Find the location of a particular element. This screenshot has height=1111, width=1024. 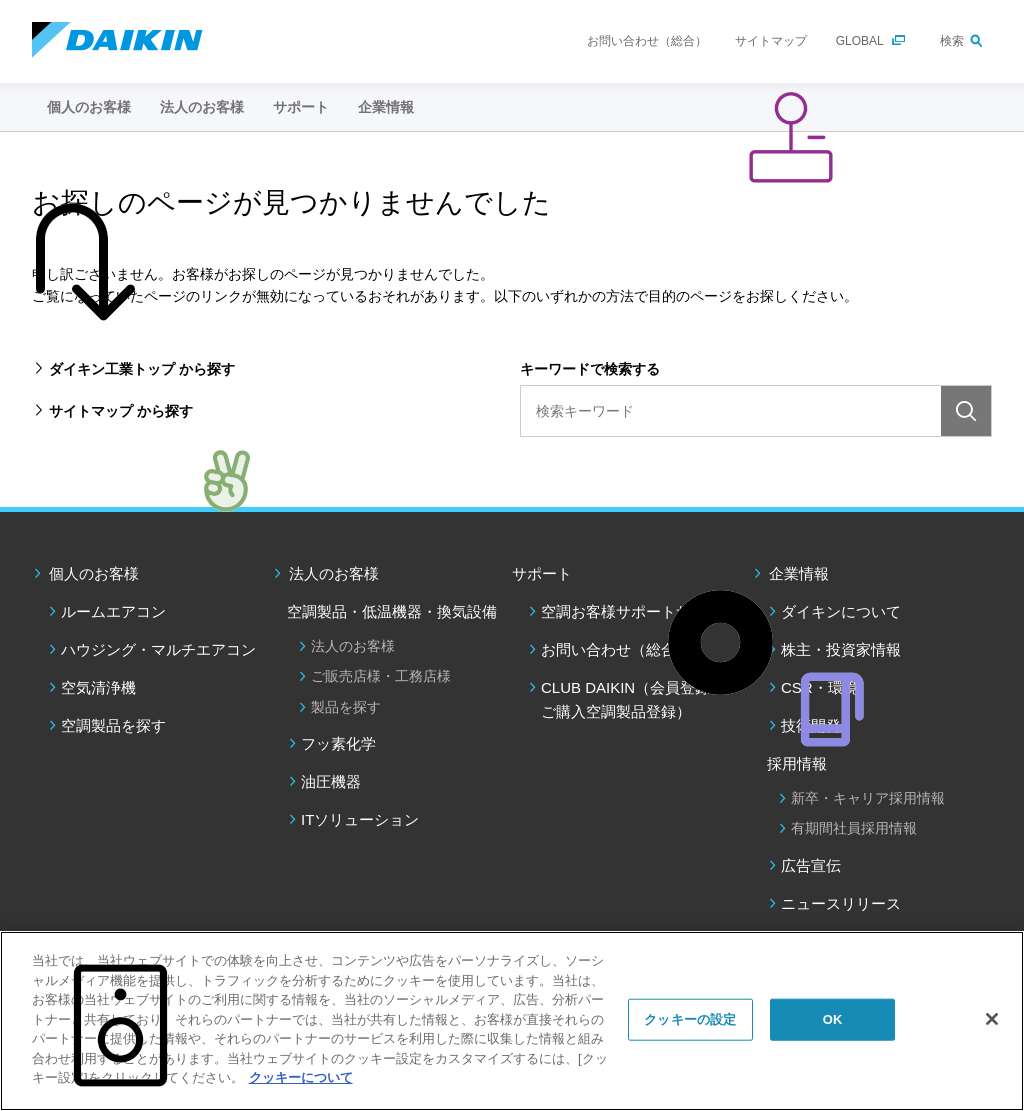

redo or repeat last action is located at coordinates (81, 262).